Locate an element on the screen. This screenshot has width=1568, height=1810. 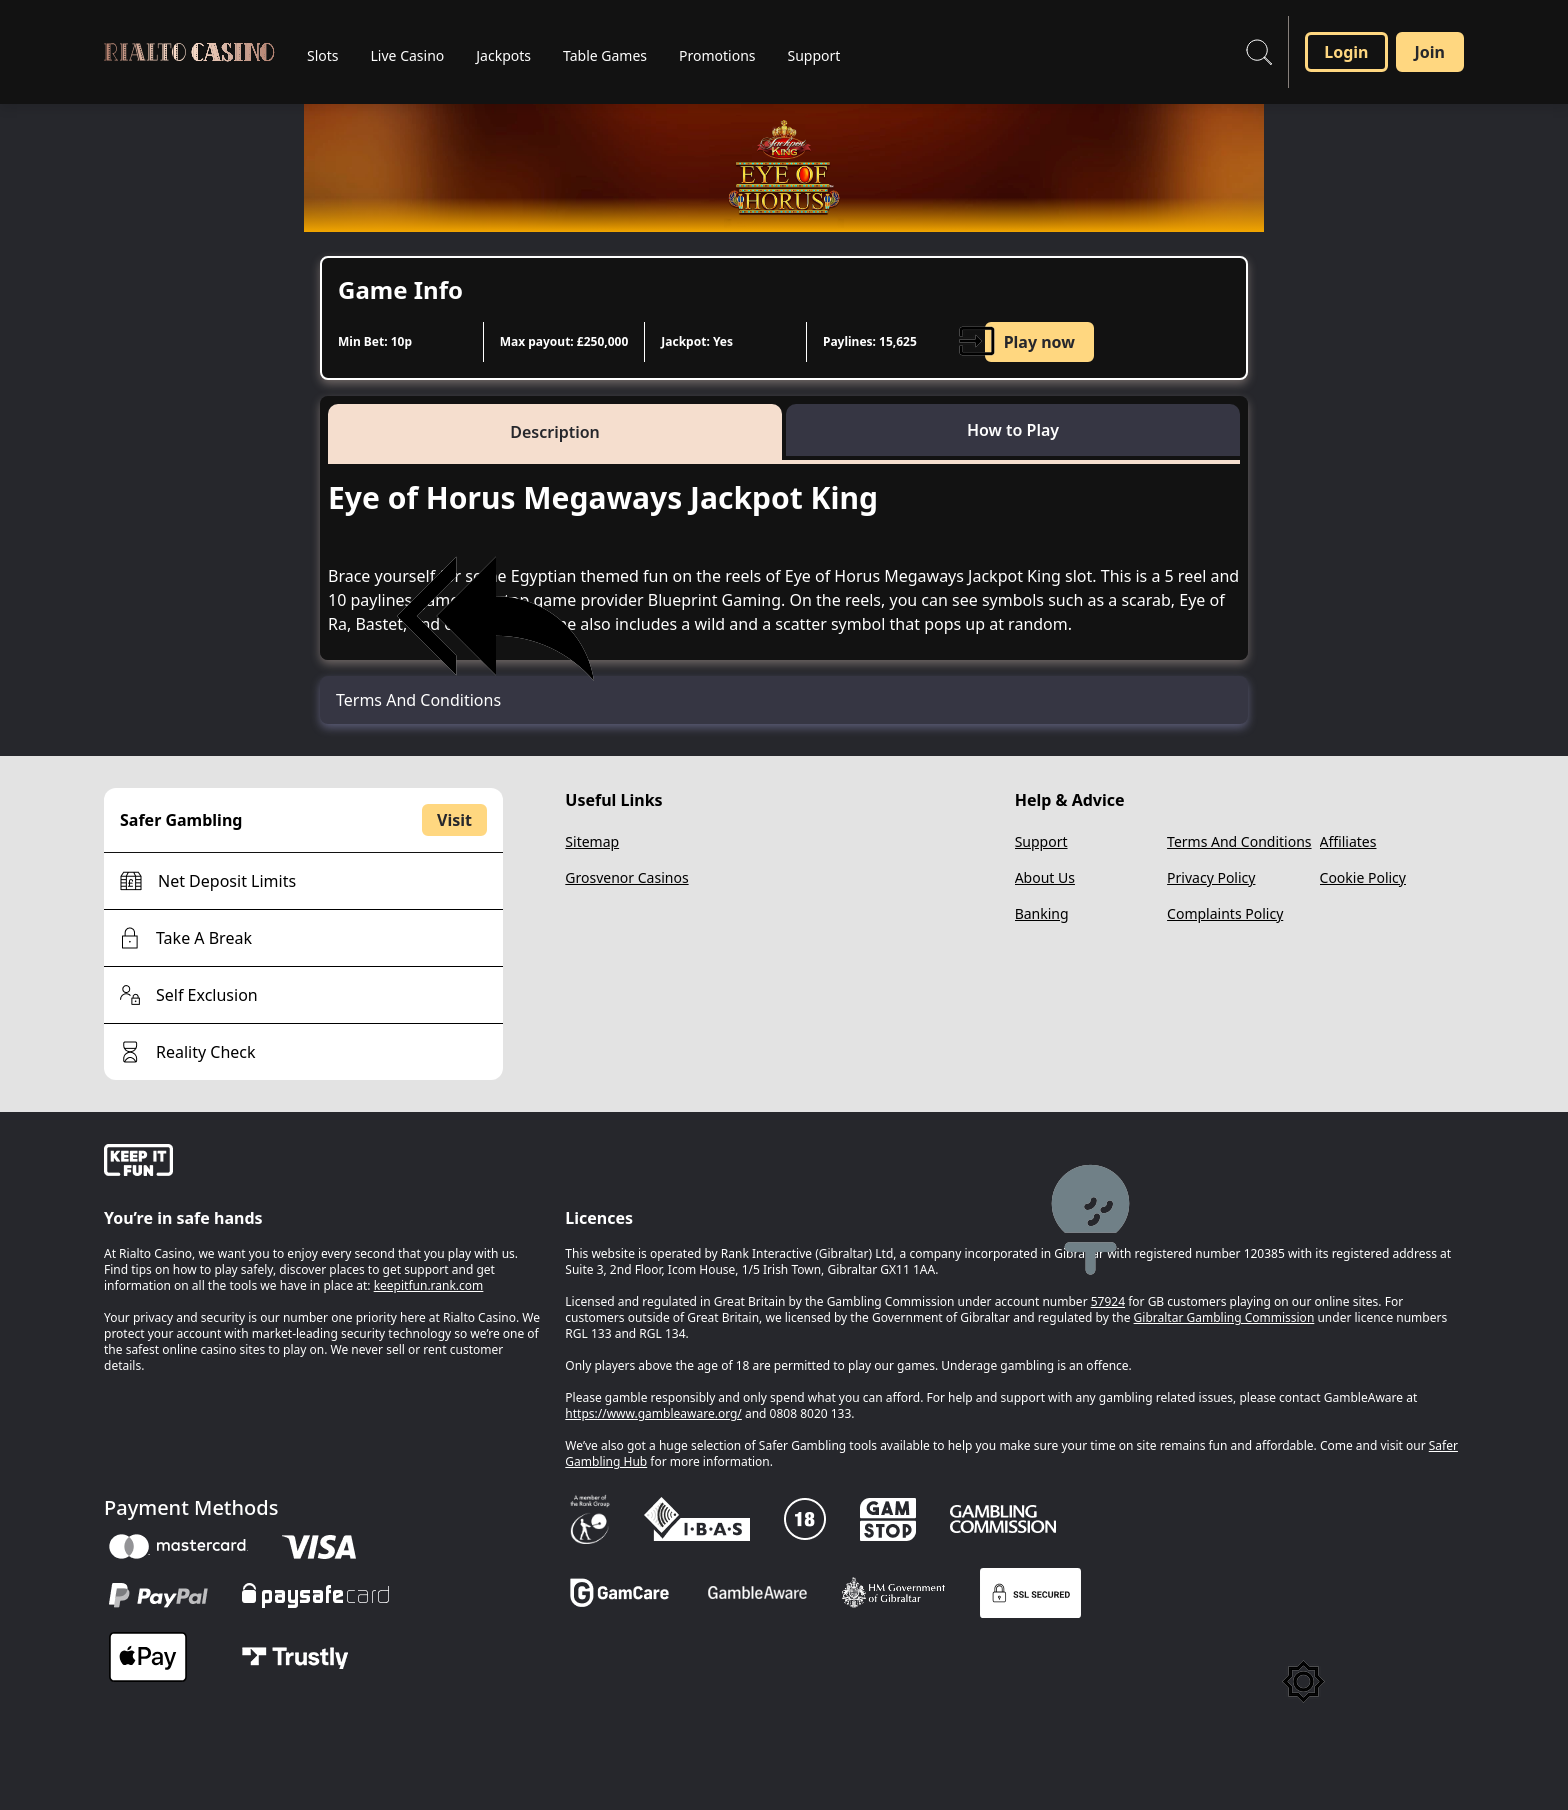
access golf or sports-related features is located at coordinates (1090, 1216).